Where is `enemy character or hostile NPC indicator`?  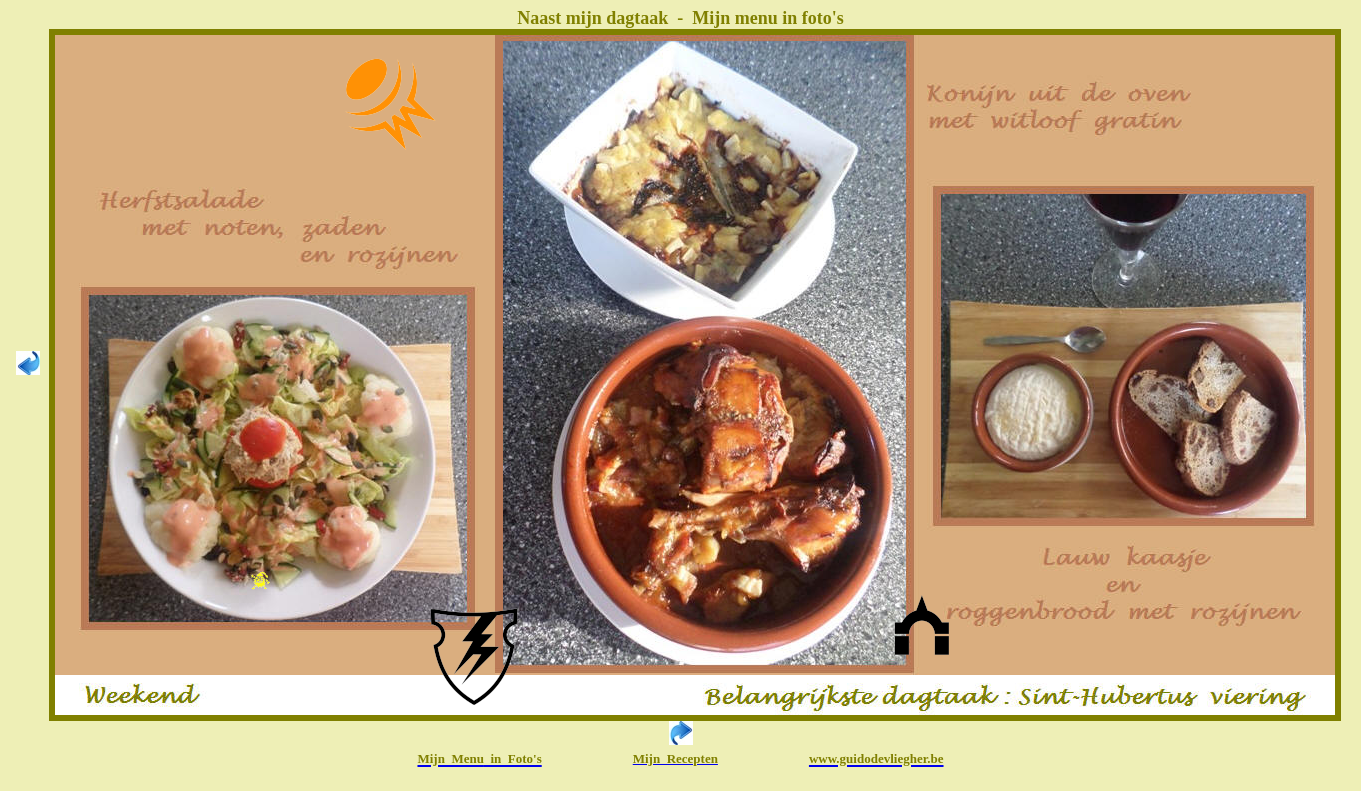 enemy character or hostile NPC indicator is located at coordinates (260, 580).